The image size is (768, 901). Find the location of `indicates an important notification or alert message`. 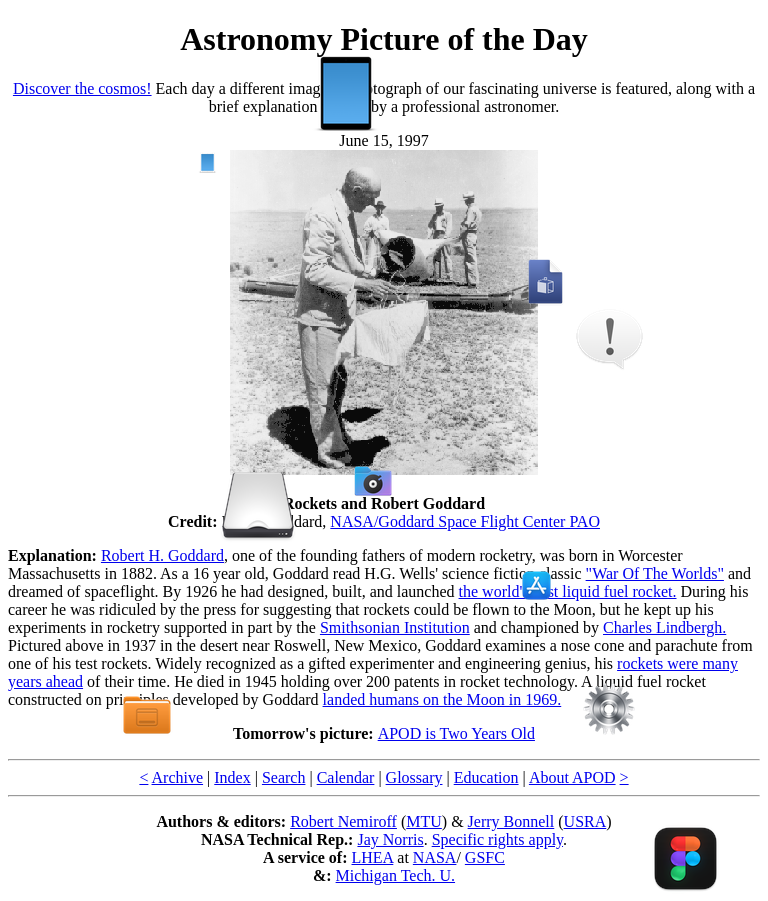

indicates an important notification or alert message is located at coordinates (610, 337).